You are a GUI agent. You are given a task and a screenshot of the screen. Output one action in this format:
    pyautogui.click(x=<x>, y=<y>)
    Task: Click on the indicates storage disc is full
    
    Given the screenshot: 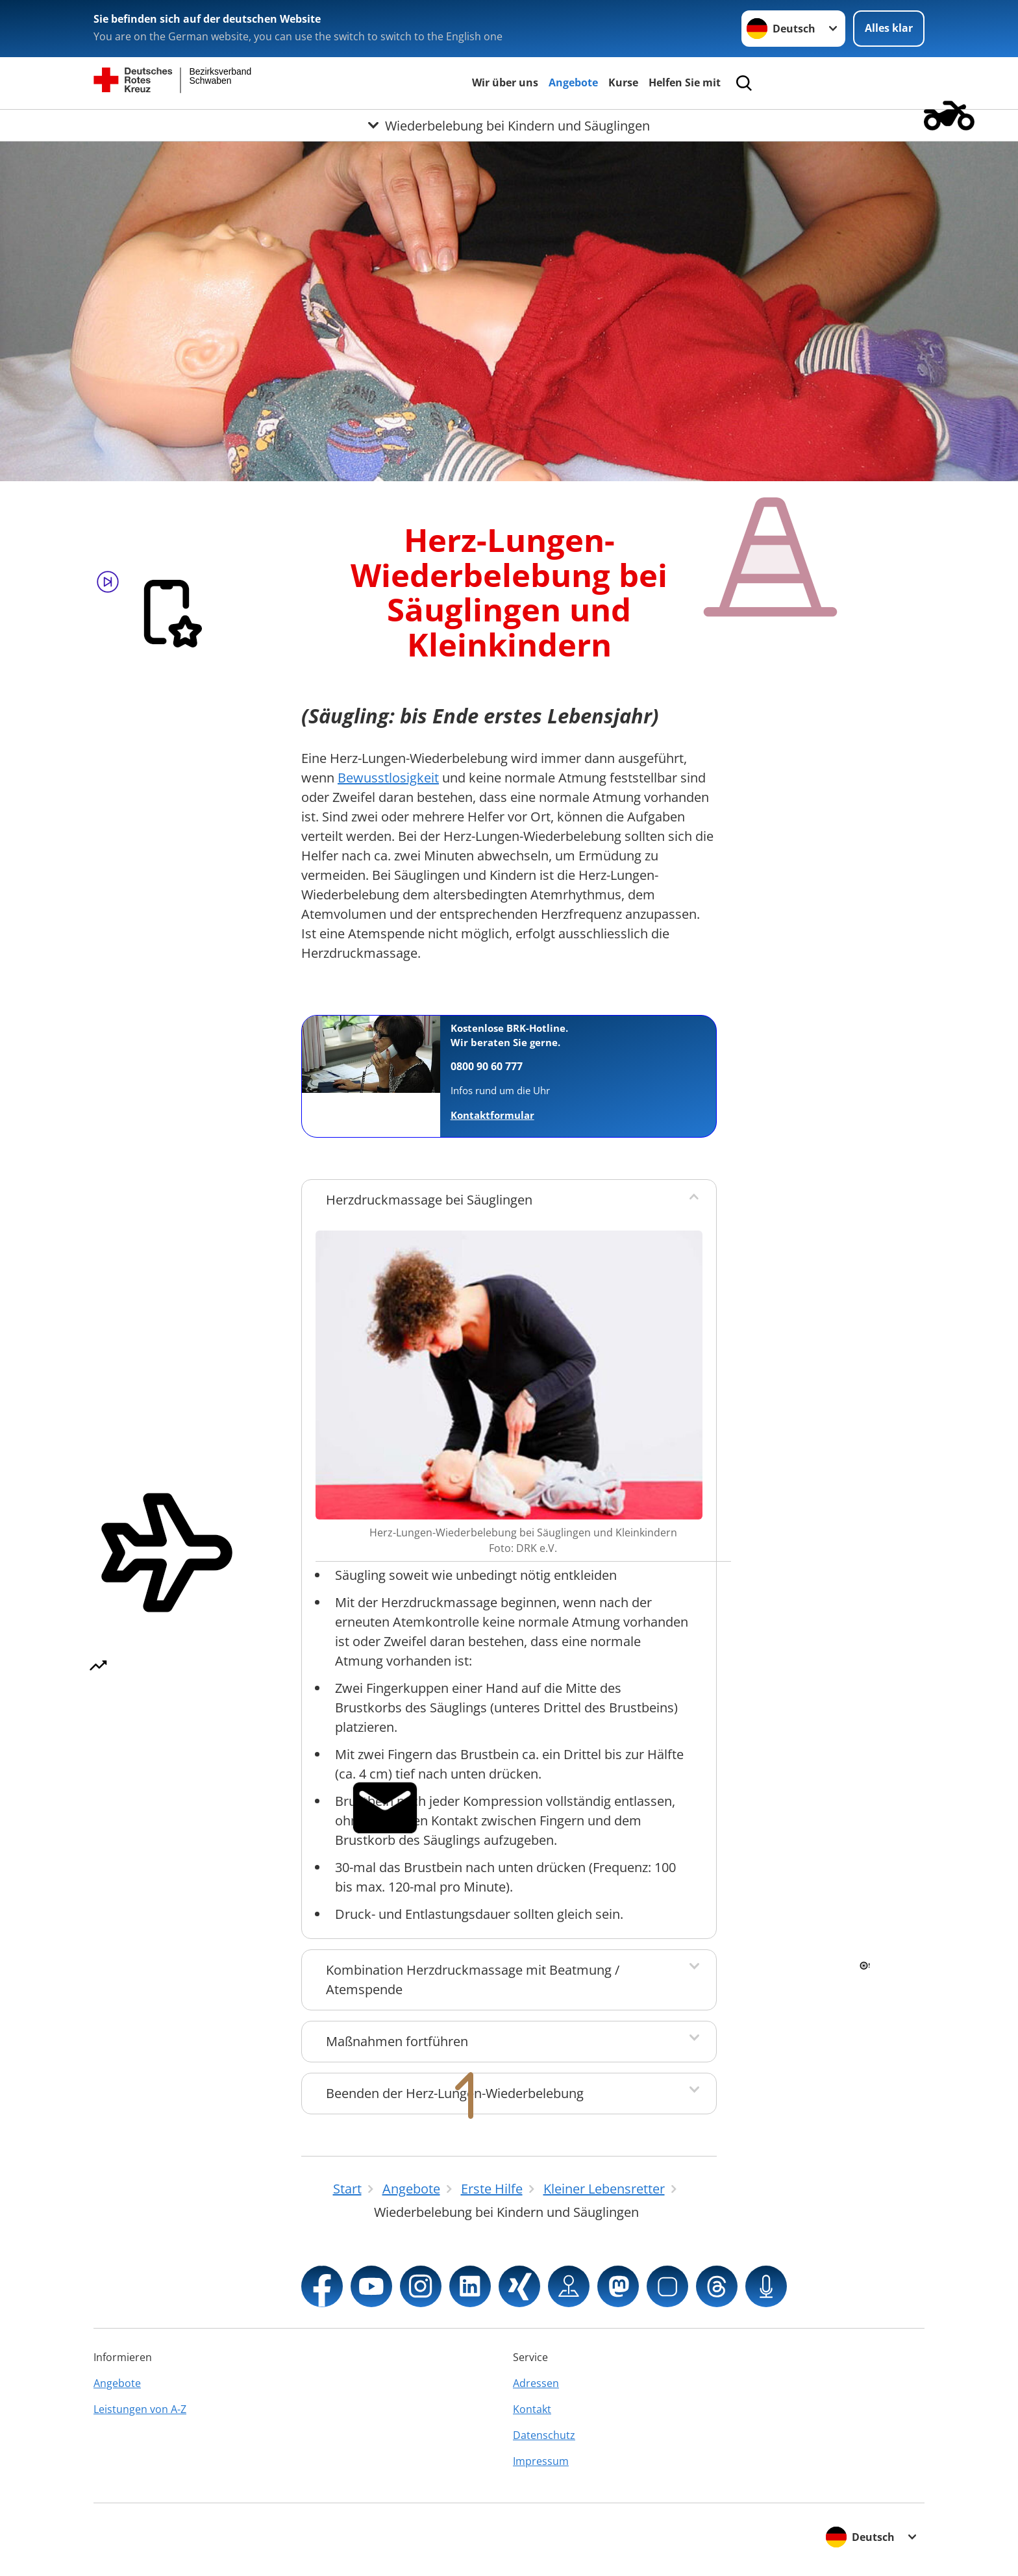 What is the action you would take?
    pyautogui.click(x=865, y=1966)
    